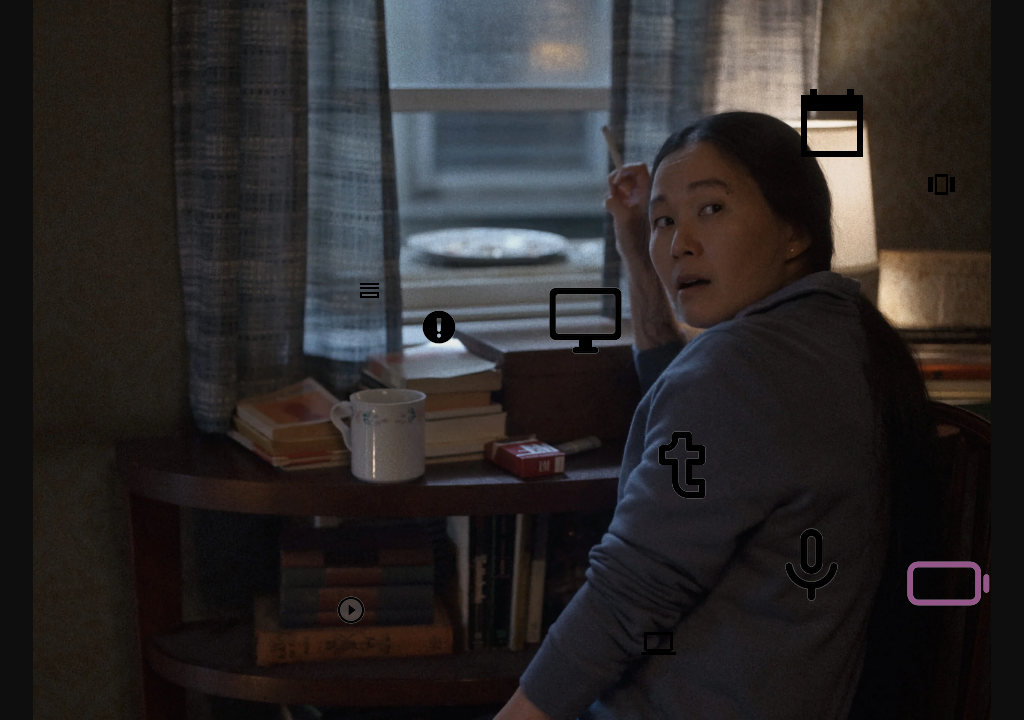 This screenshot has height=720, width=1024. I want to click on split view horizontally, so click(369, 290).